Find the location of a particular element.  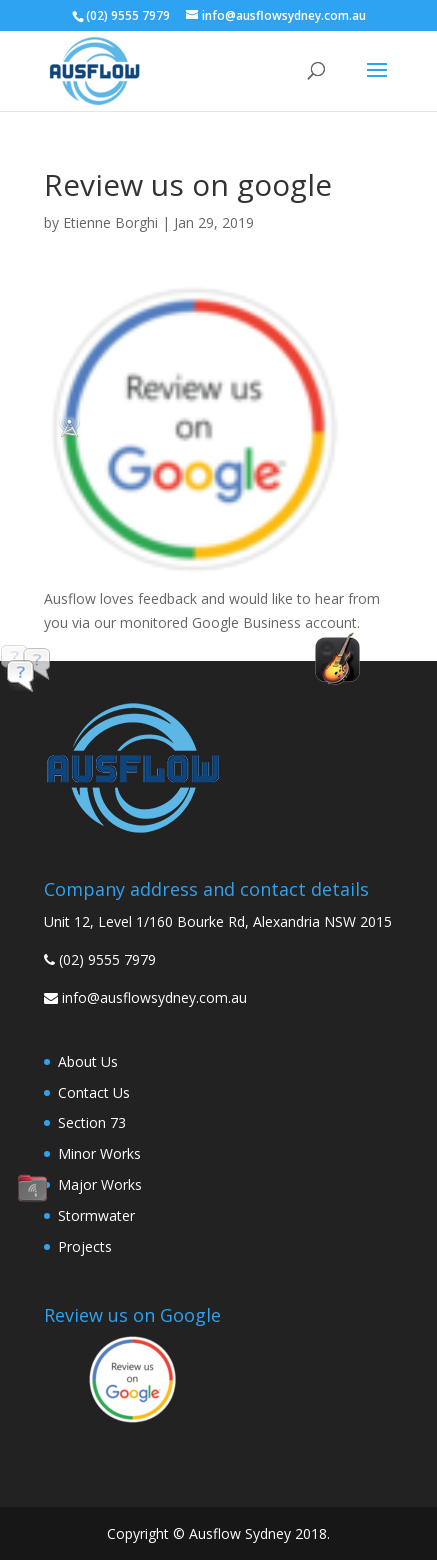

folder synced with insync cloud service is located at coordinates (32, 1187).